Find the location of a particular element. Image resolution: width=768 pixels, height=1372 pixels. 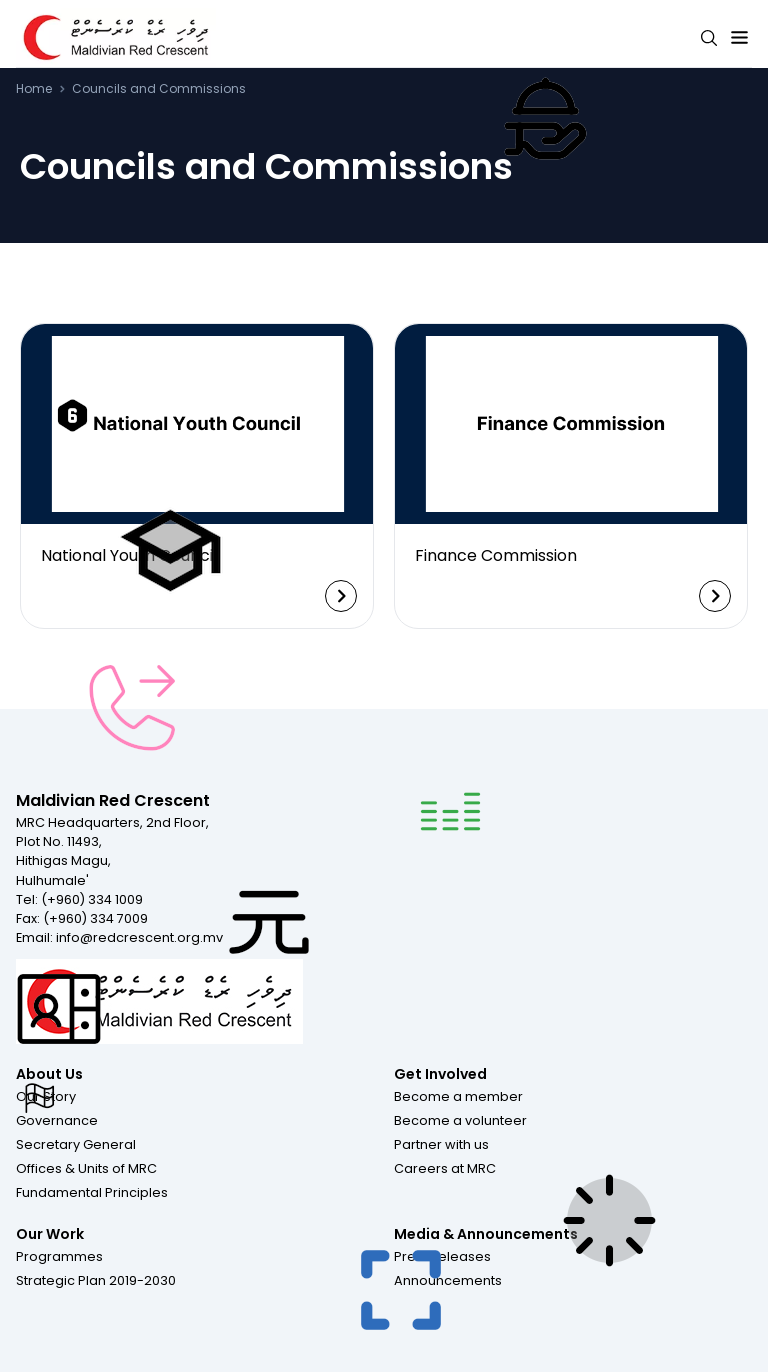

indicates content is loading is located at coordinates (609, 1220).